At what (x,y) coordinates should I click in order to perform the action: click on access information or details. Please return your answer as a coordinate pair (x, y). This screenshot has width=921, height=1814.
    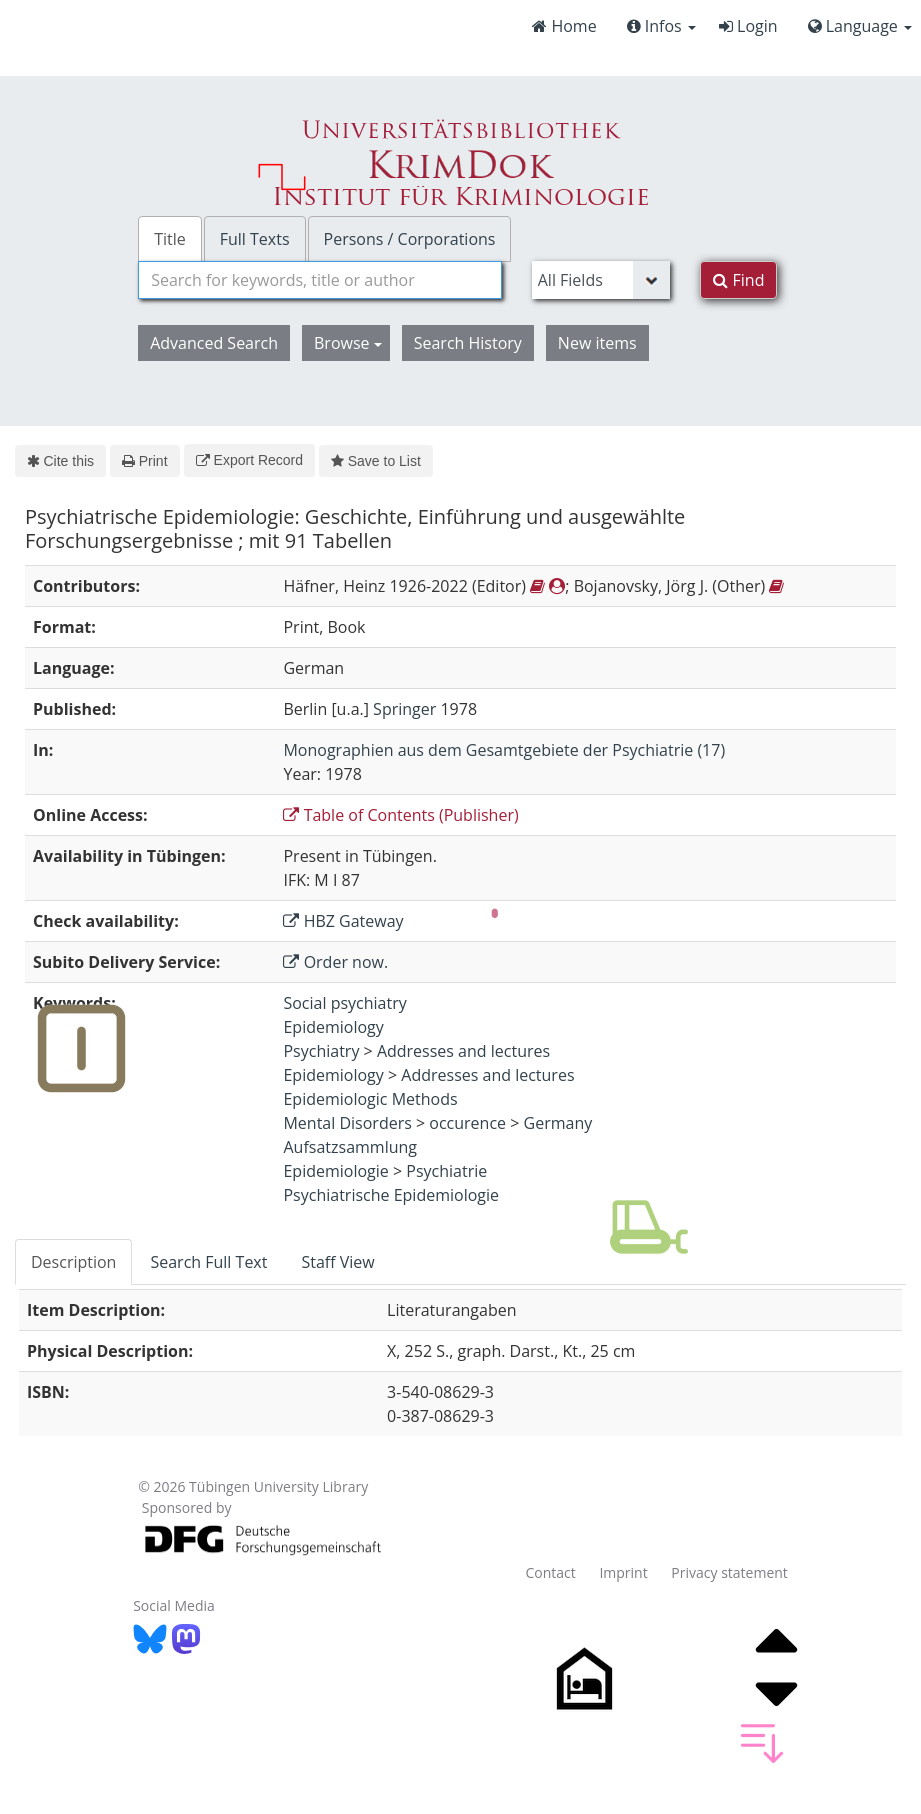
    Looking at the image, I should click on (81, 1048).